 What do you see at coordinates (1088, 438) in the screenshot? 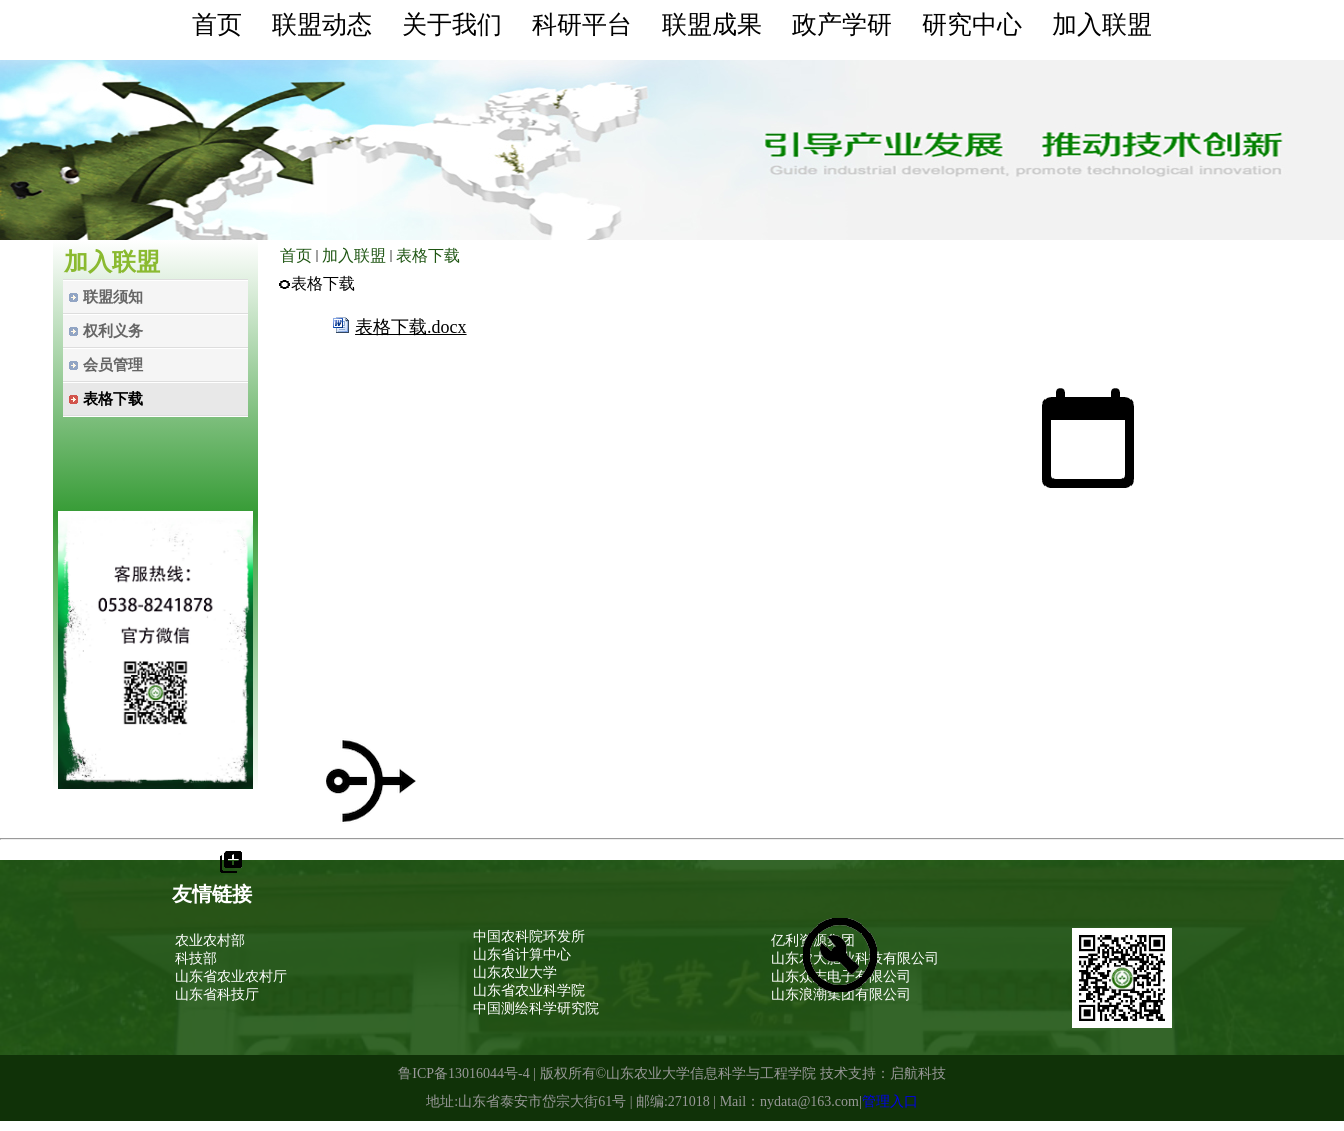
I see `view today's date` at bounding box center [1088, 438].